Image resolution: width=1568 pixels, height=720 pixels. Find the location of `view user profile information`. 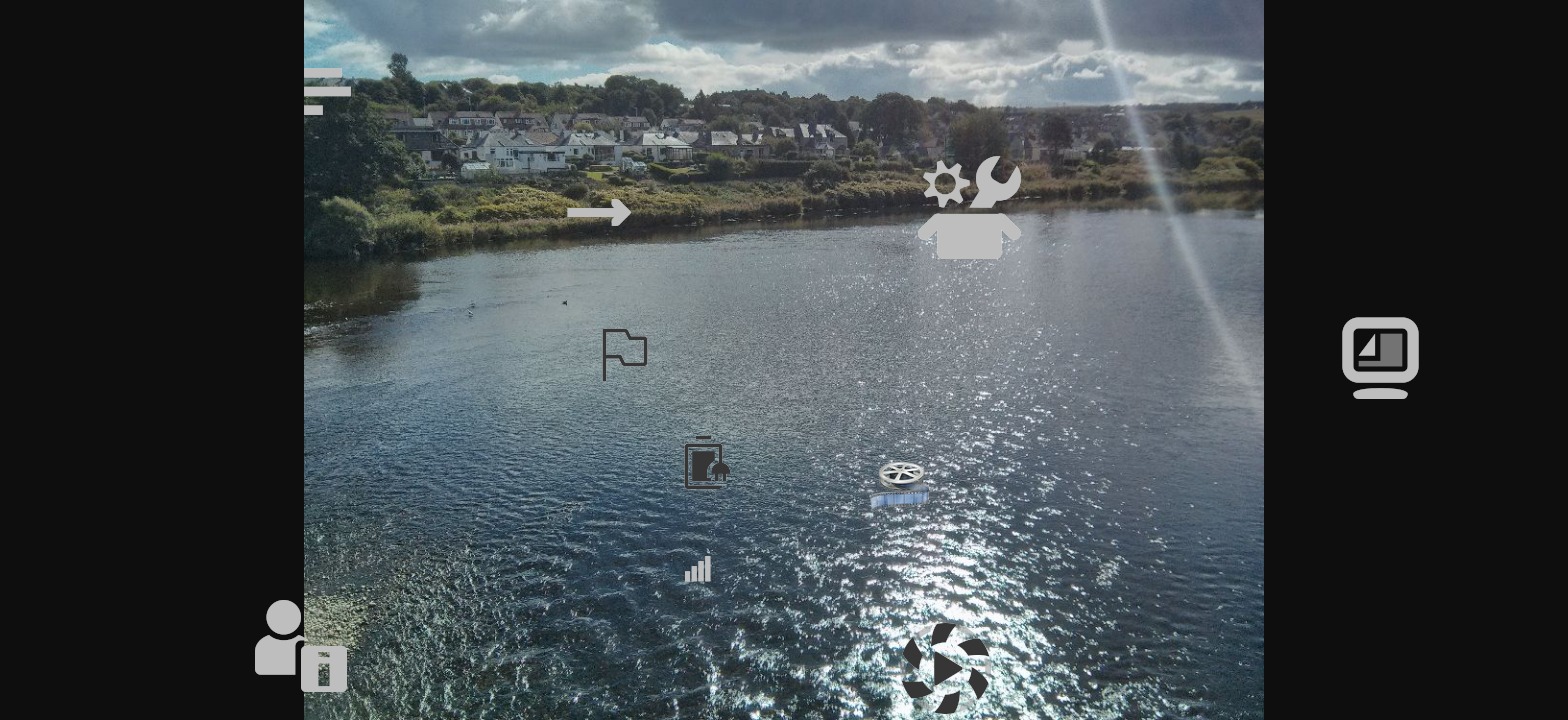

view user profile information is located at coordinates (301, 646).